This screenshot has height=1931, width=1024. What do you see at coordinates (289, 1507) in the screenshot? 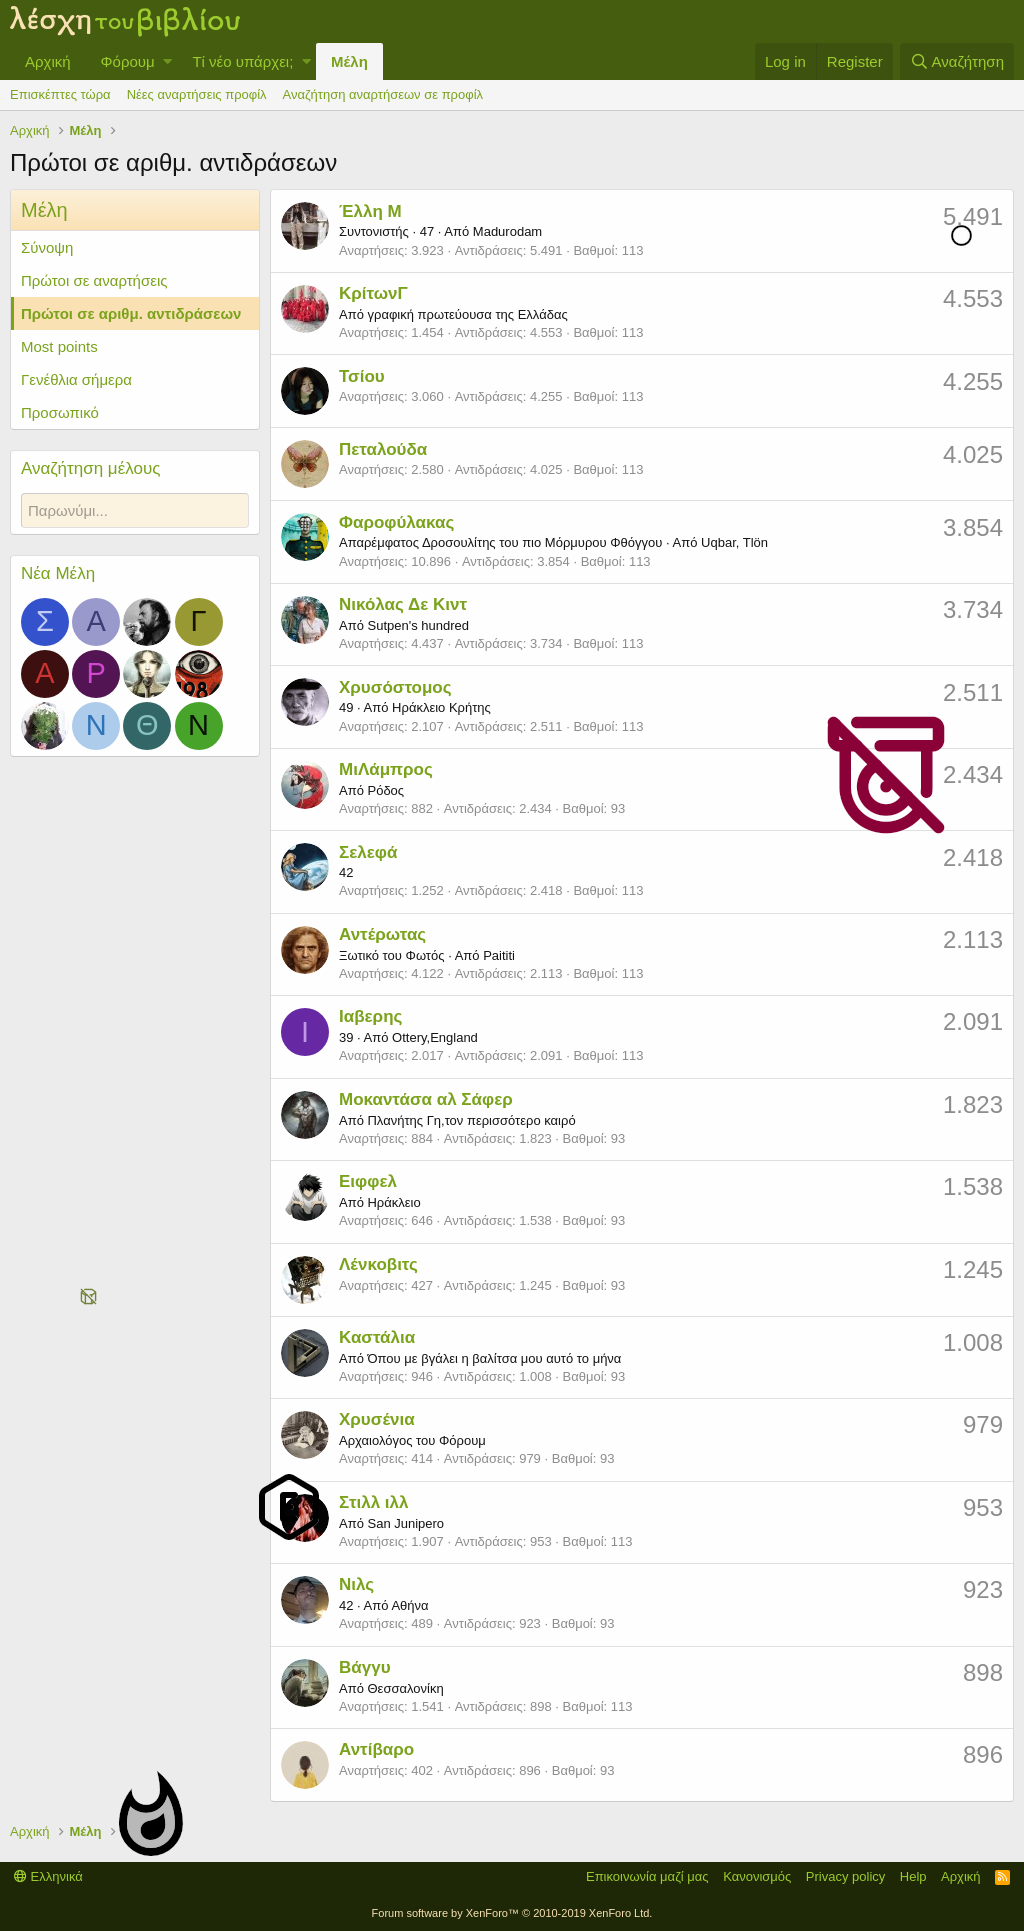
I see `app icon or logo featuring the letter E` at bounding box center [289, 1507].